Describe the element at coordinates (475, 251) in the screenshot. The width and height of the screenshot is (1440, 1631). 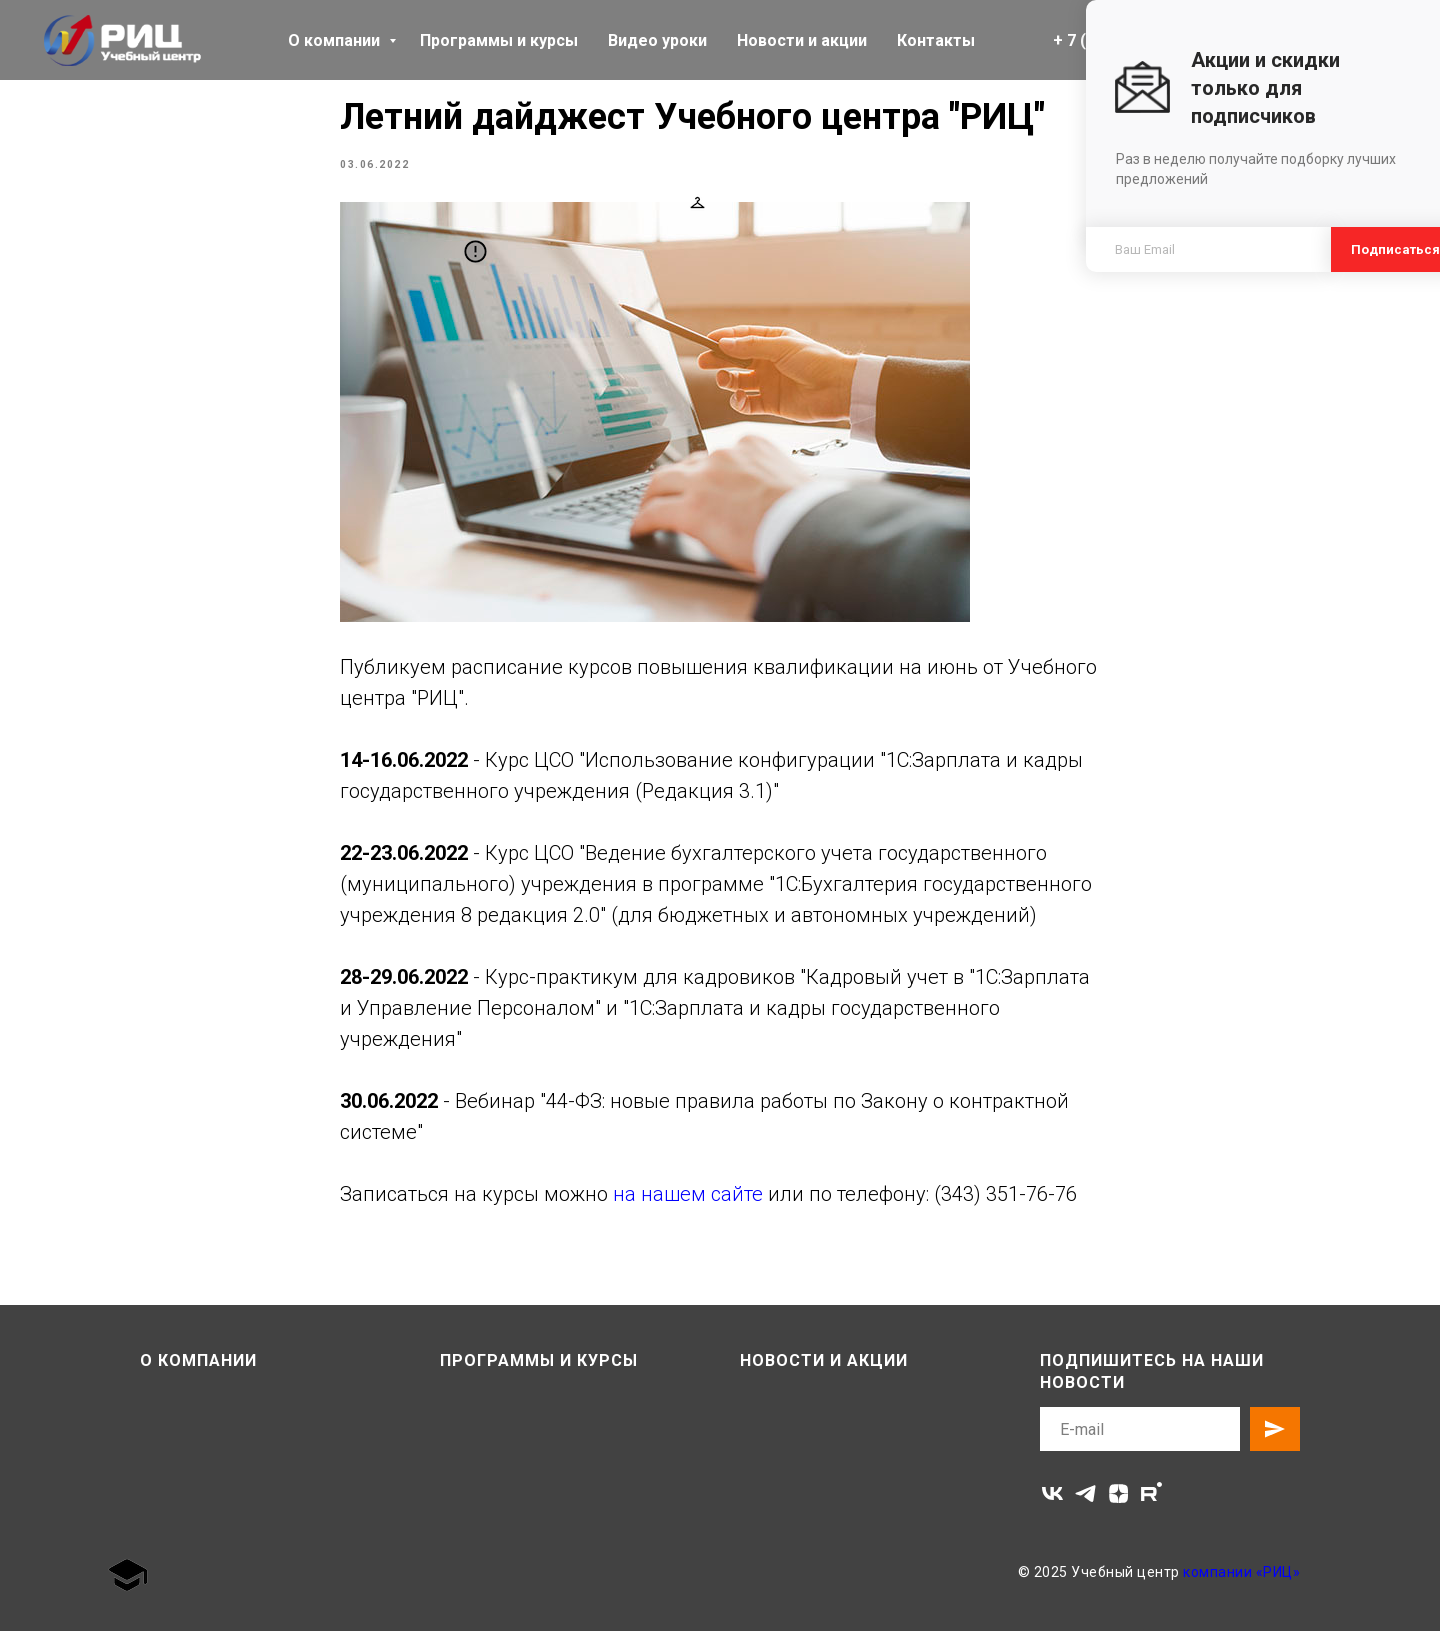
I see `indicates an error or problem has occurred` at that location.